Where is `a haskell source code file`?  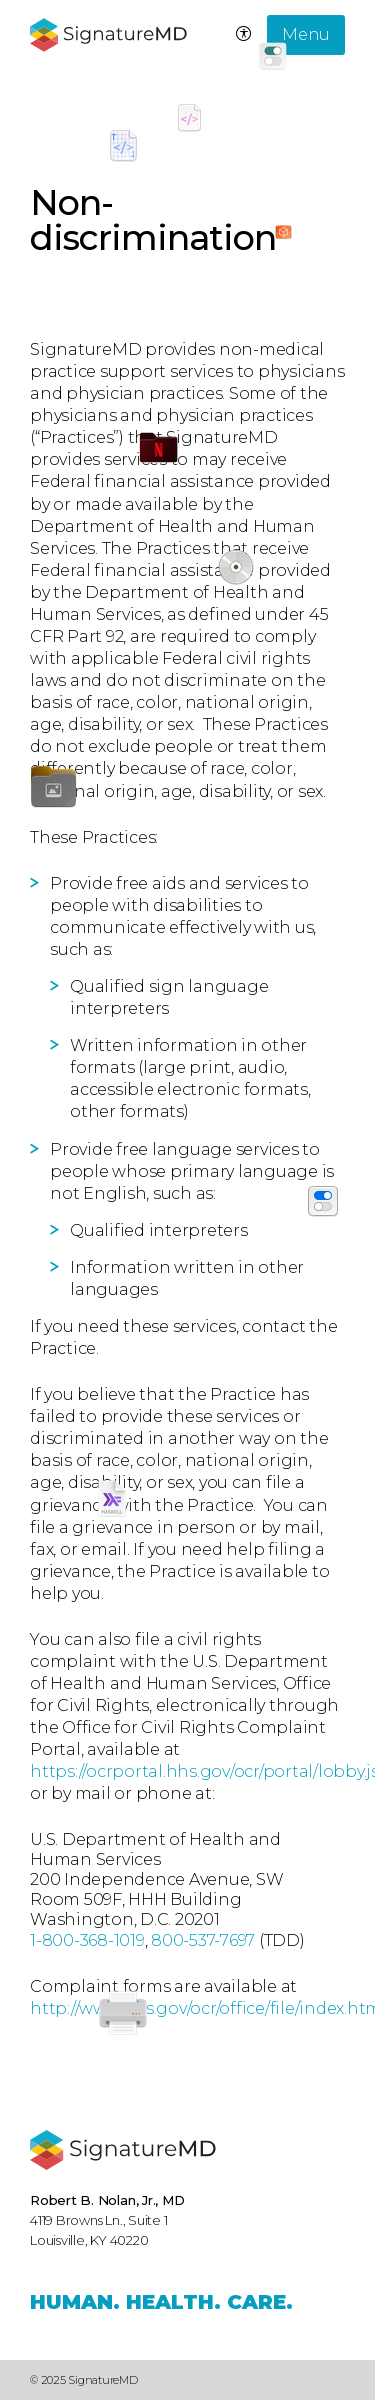
a haskell source code file is located at coordinates (112, 1499).